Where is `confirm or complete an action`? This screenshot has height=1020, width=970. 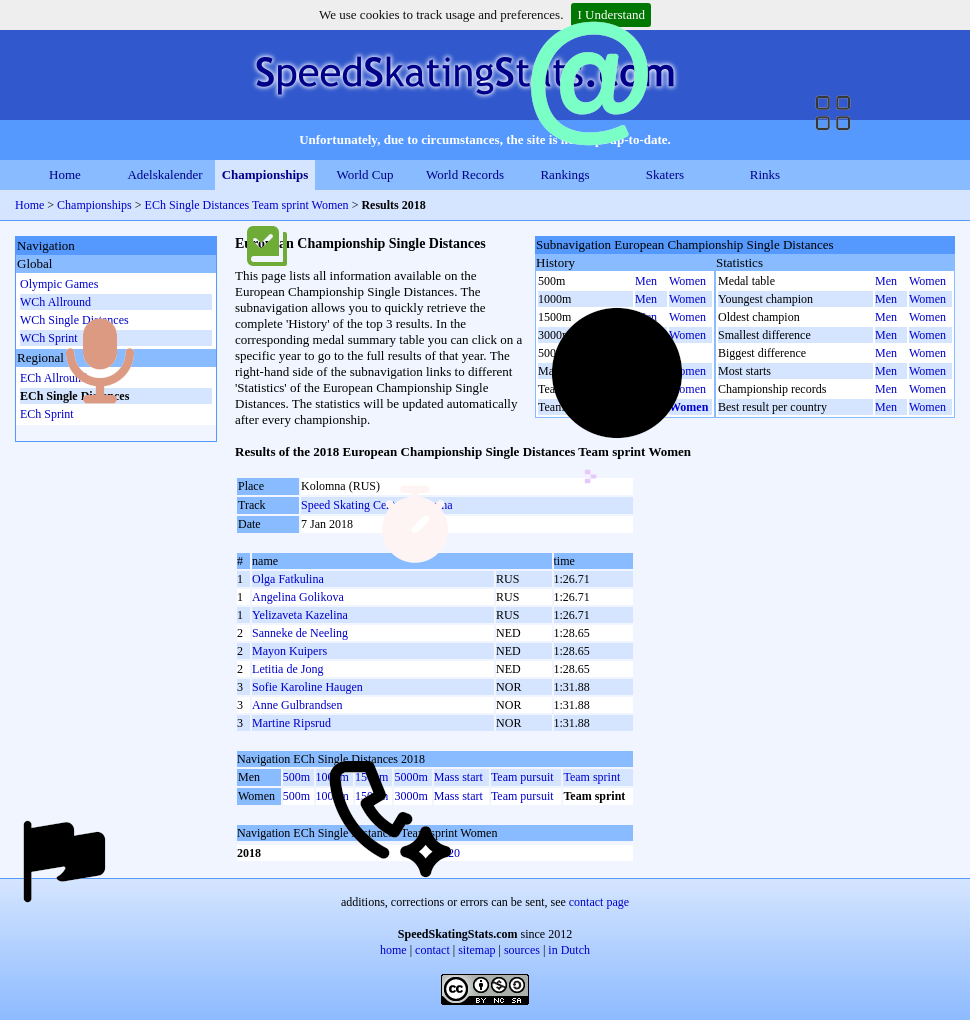 confirm or complete an action is located at coordinates (617, 373).